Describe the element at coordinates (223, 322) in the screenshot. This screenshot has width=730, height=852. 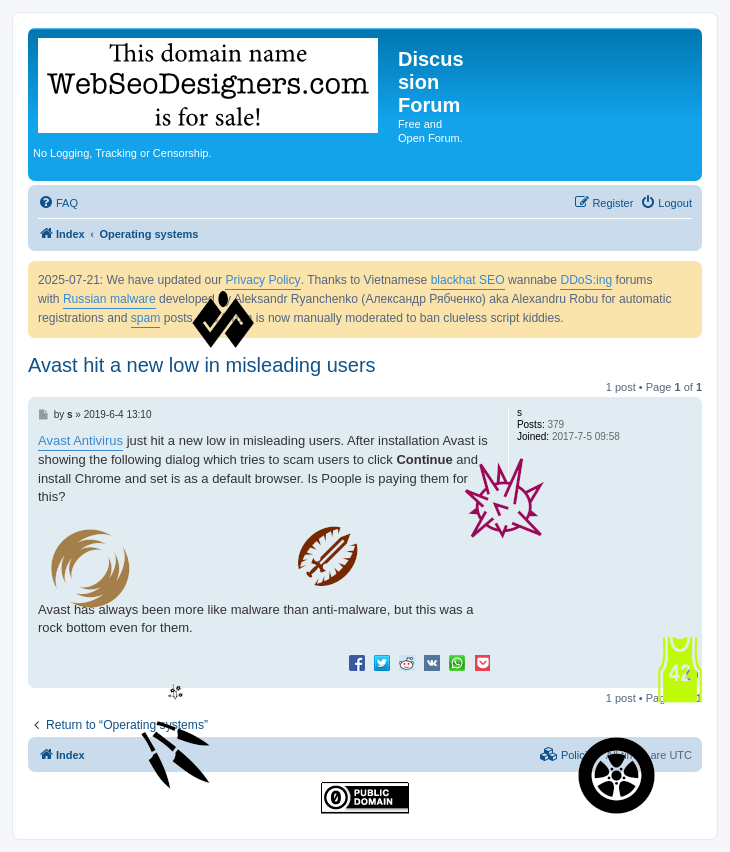
I see `indicates unlimited or infinite gameplay mode` at that location.